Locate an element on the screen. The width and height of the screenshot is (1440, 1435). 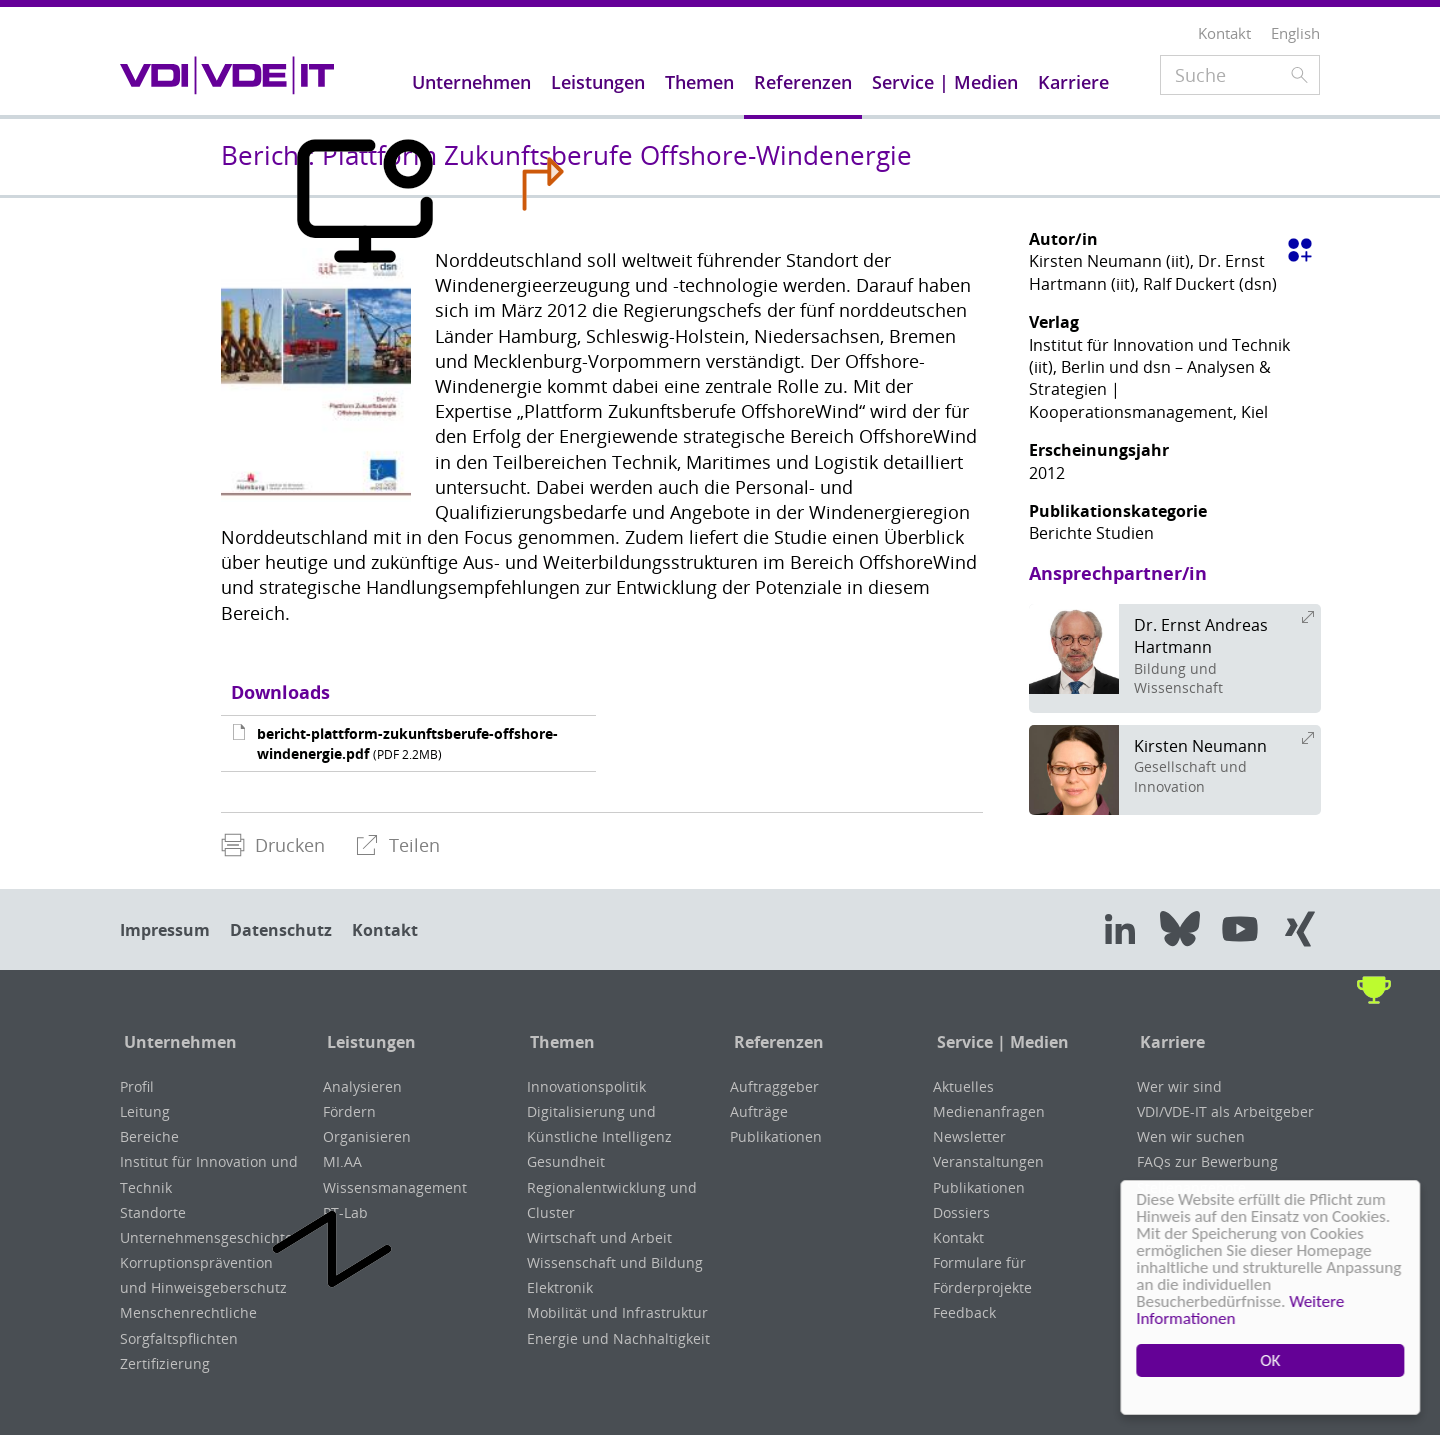
view achievements or awards is located at coordinates (1374, 989).